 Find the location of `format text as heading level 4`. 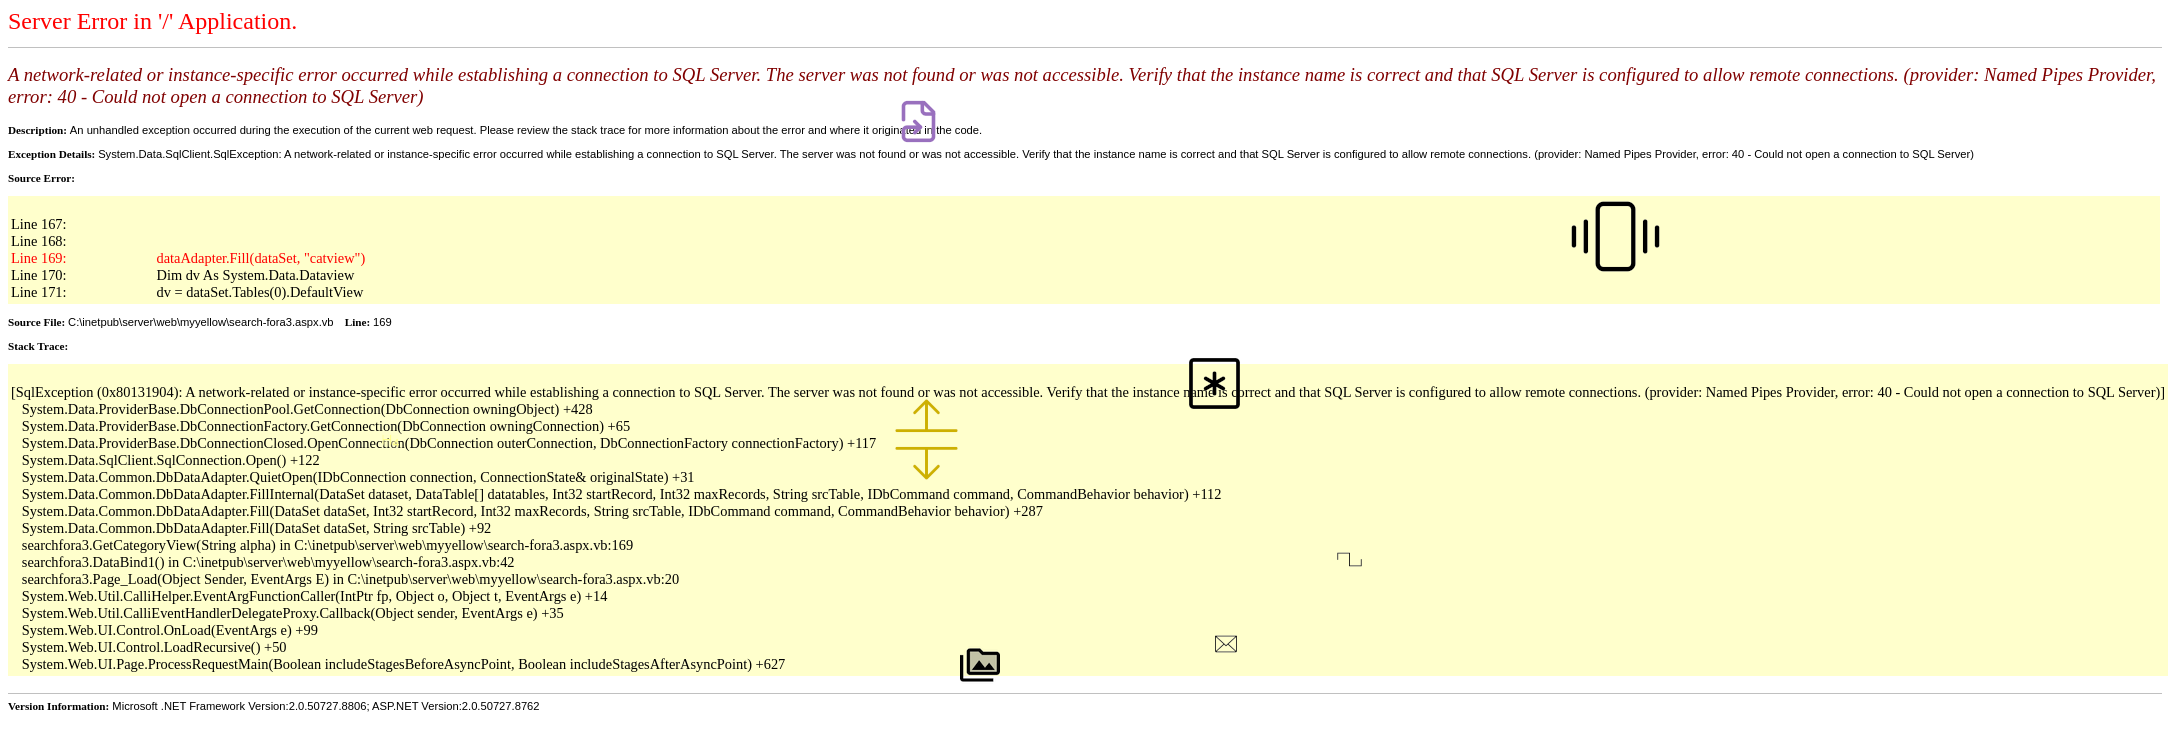

format text as heading level 4 is located at coordinates (389, 440).